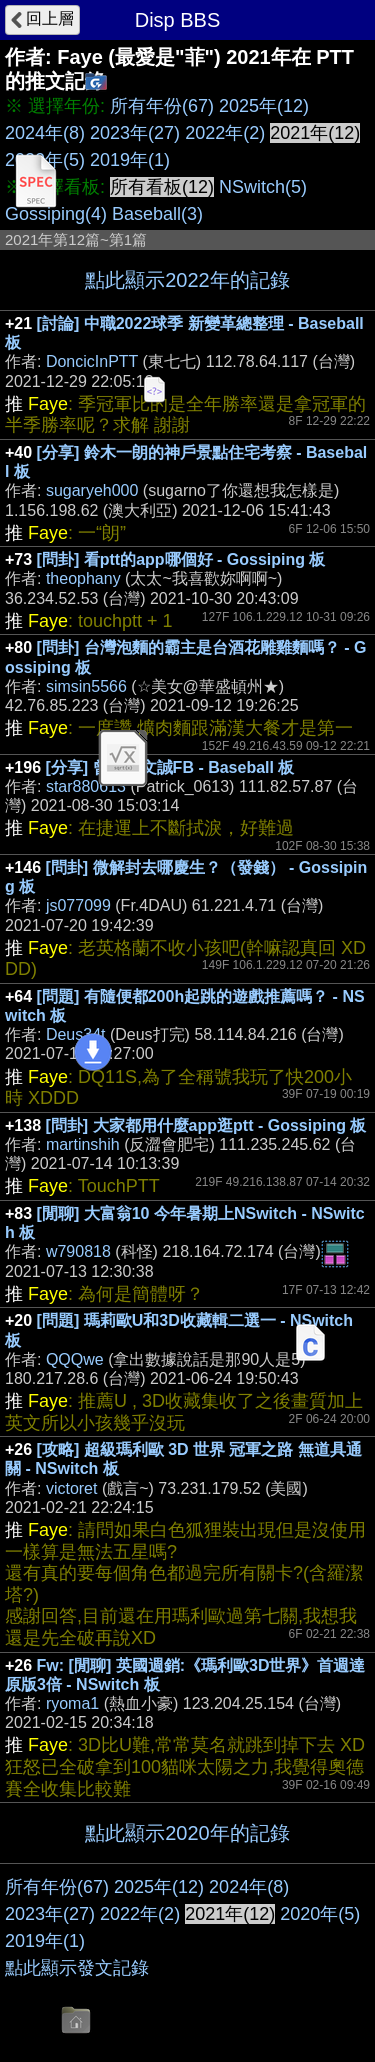 The height and width of the screenshot is (2062, 375). I want to click on open gigabyte files or software folder, so click(96, 82).